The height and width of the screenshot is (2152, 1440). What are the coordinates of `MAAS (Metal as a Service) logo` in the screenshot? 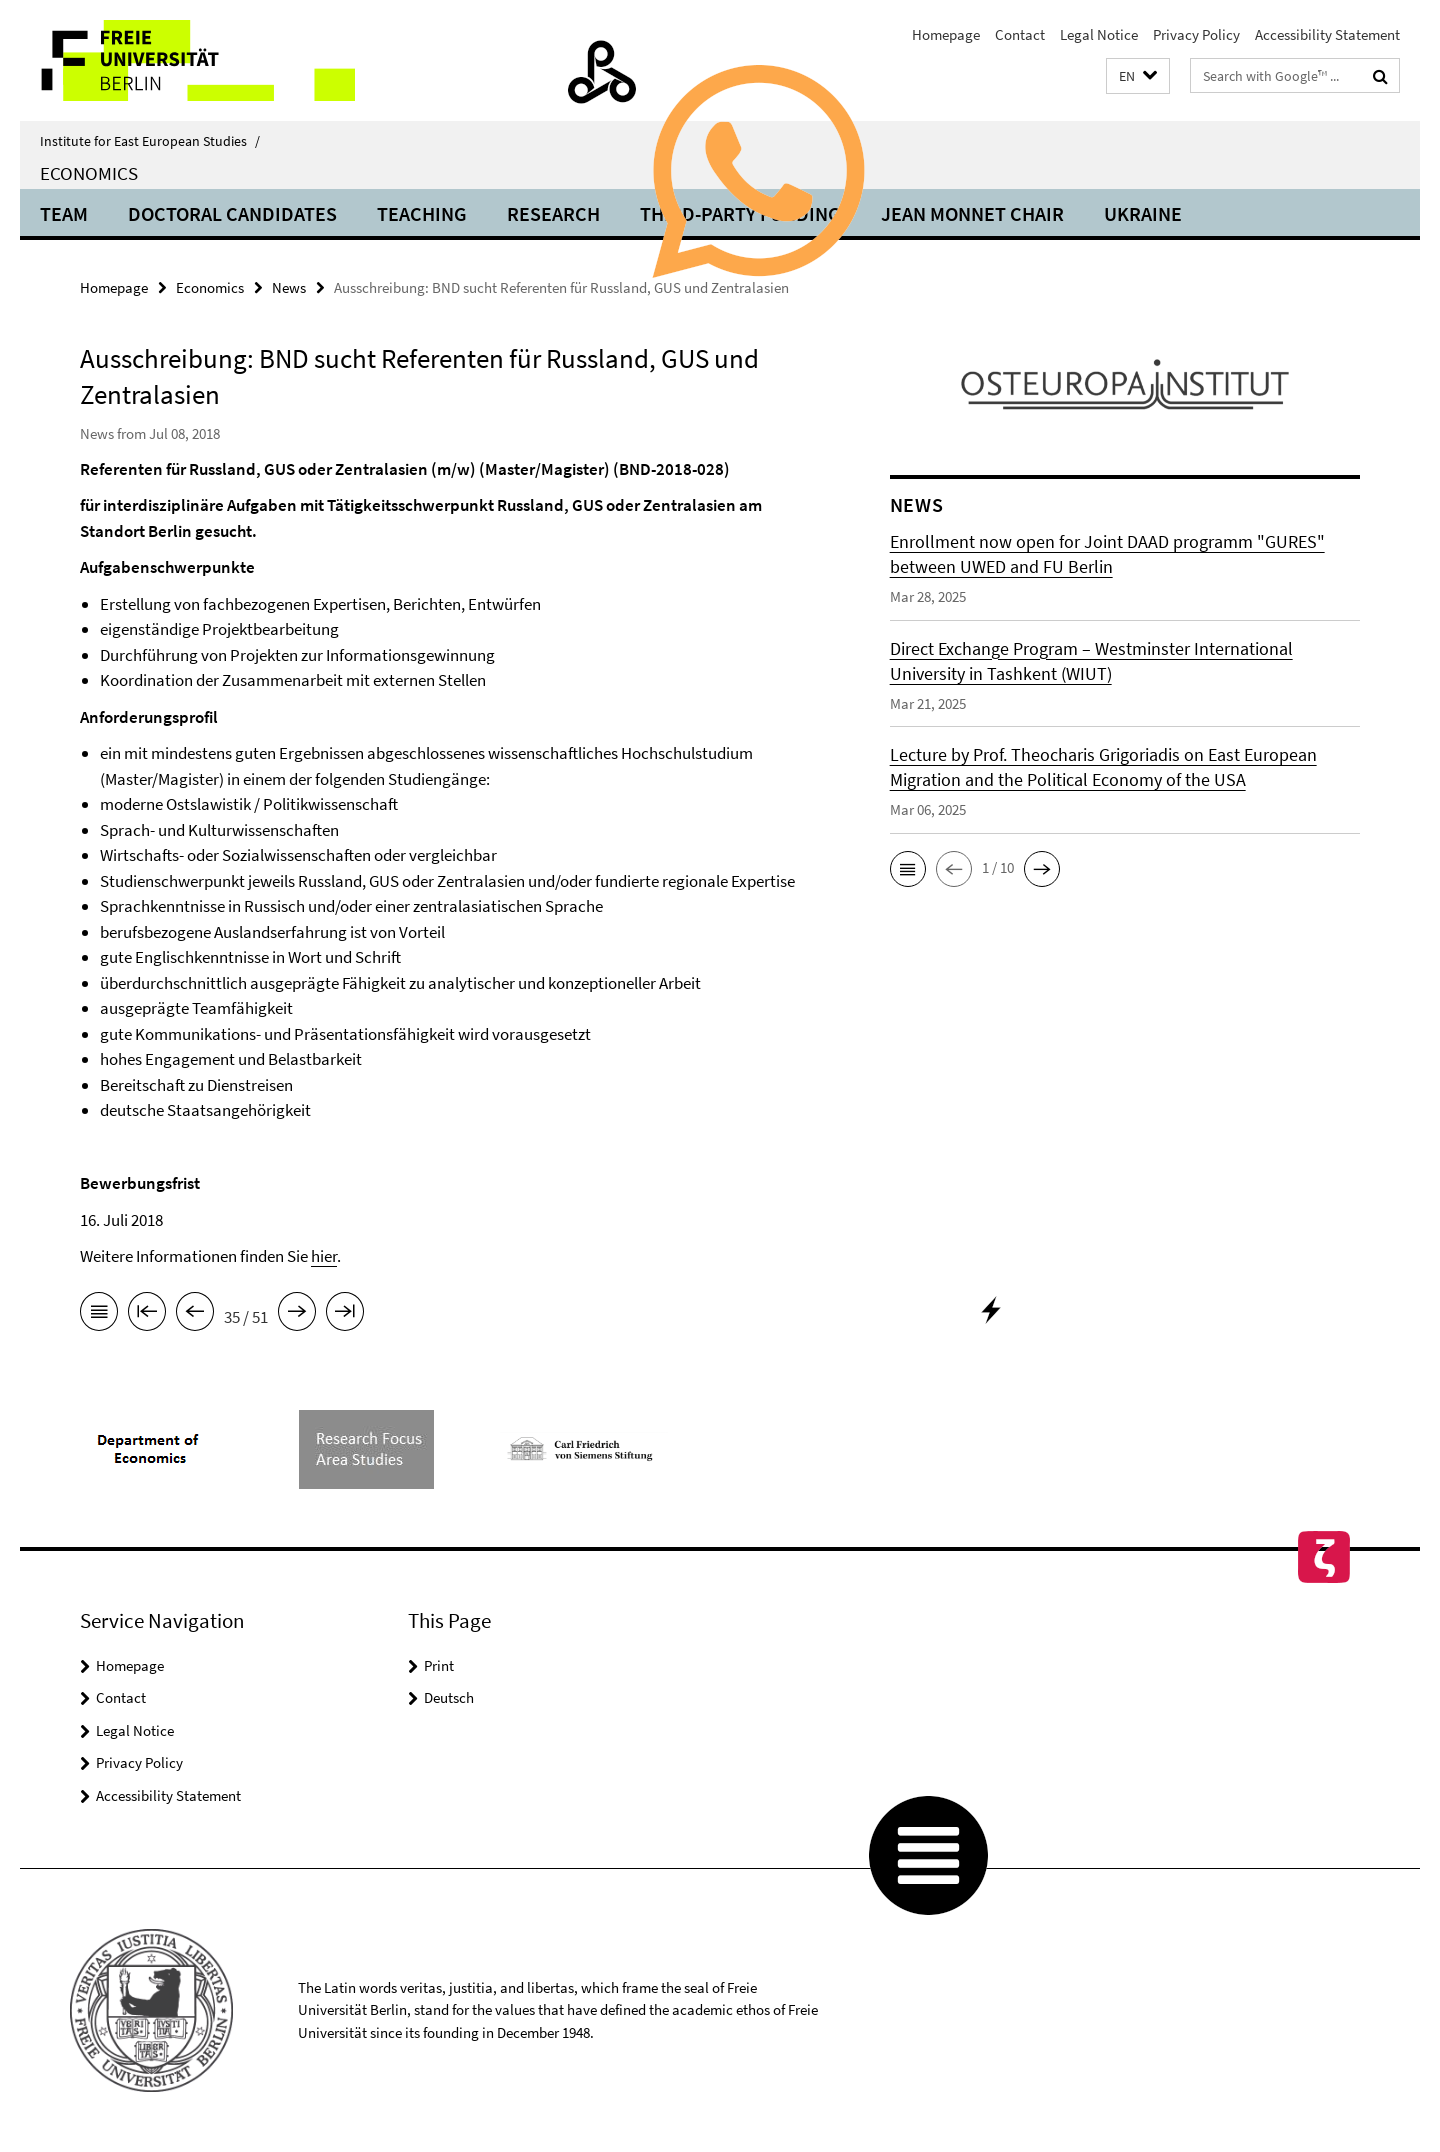 It's located at (928, 1855).